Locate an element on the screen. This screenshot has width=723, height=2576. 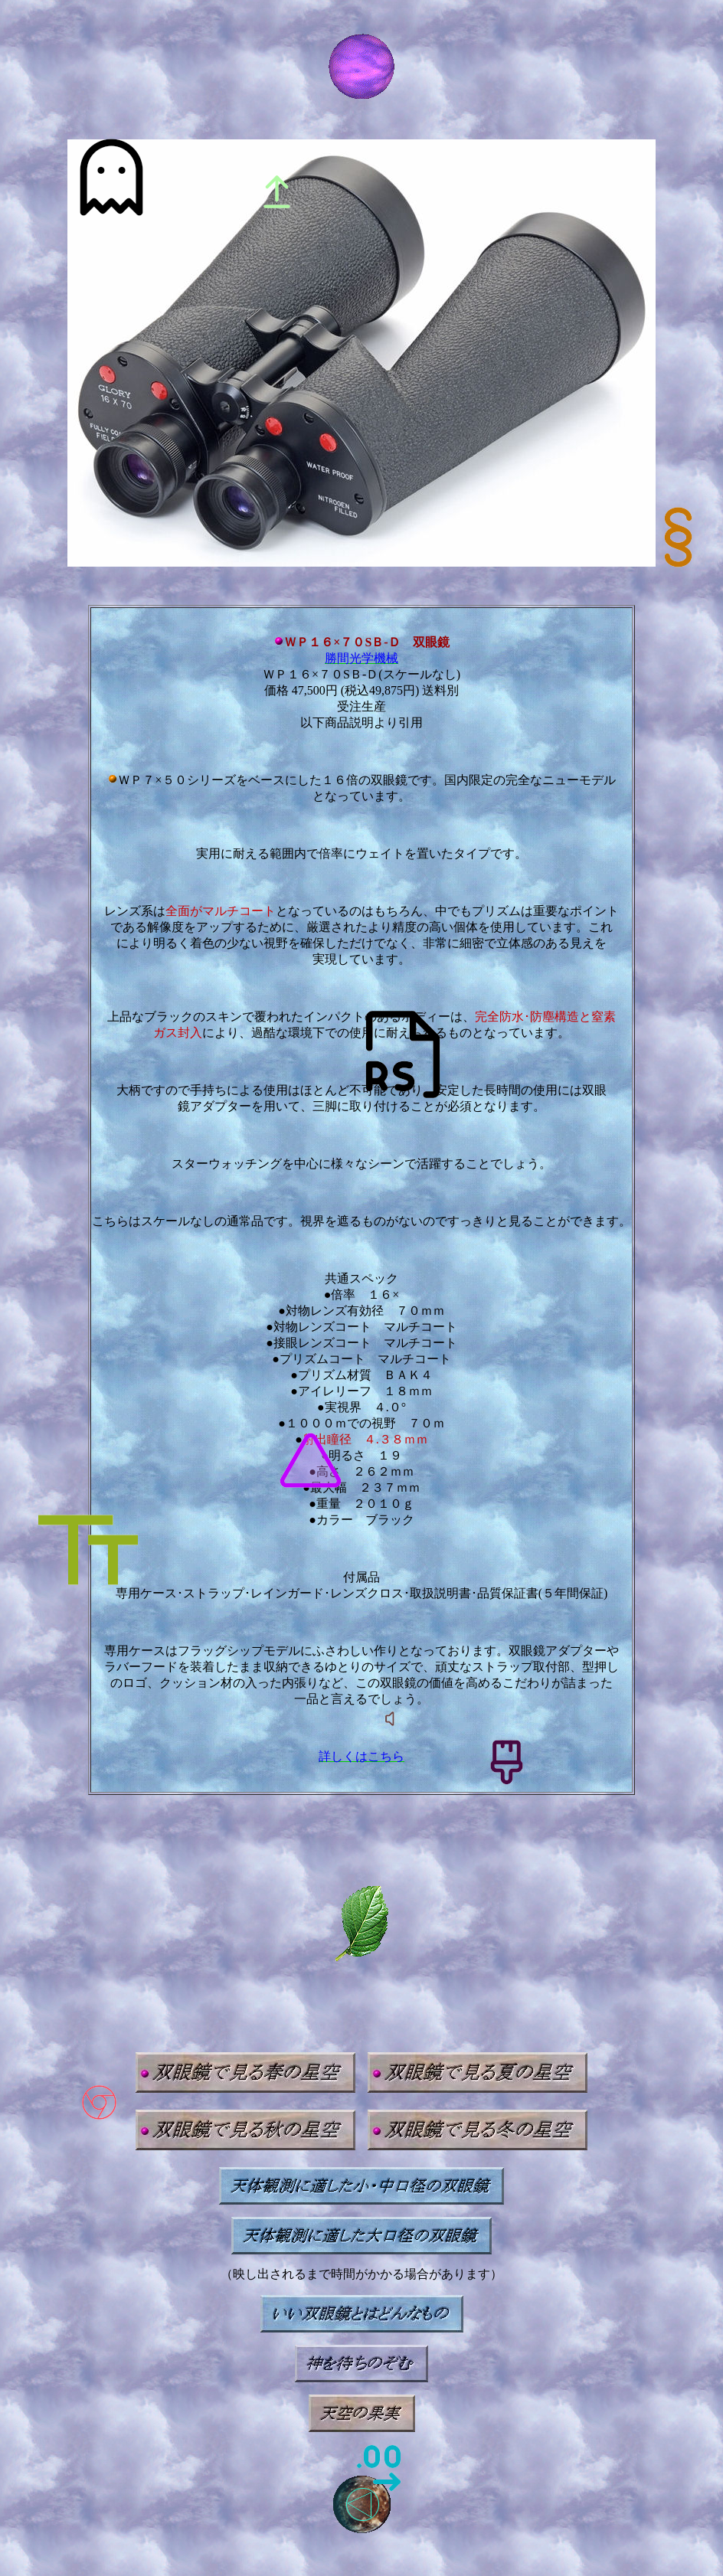
move decimal places to the right is located at coordinates (380, 2468).